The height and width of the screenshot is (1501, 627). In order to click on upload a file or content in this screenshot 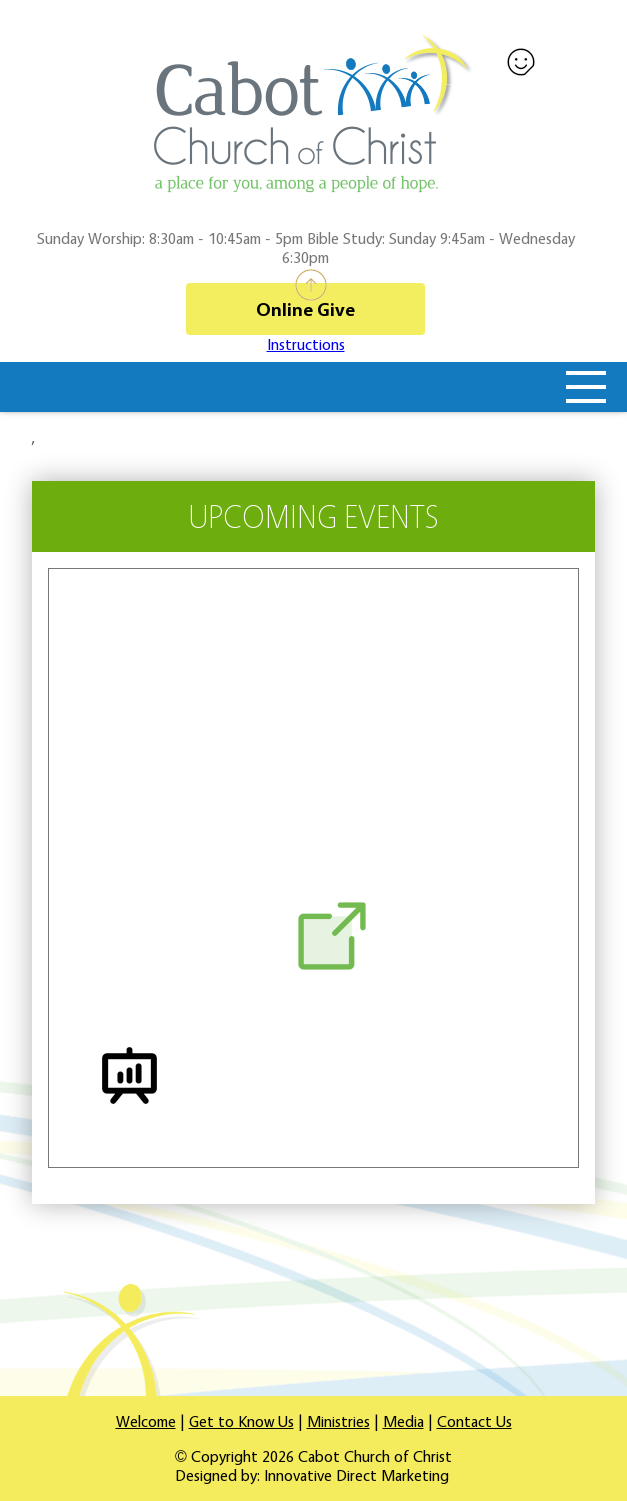, I will do `click(311, 285)`.